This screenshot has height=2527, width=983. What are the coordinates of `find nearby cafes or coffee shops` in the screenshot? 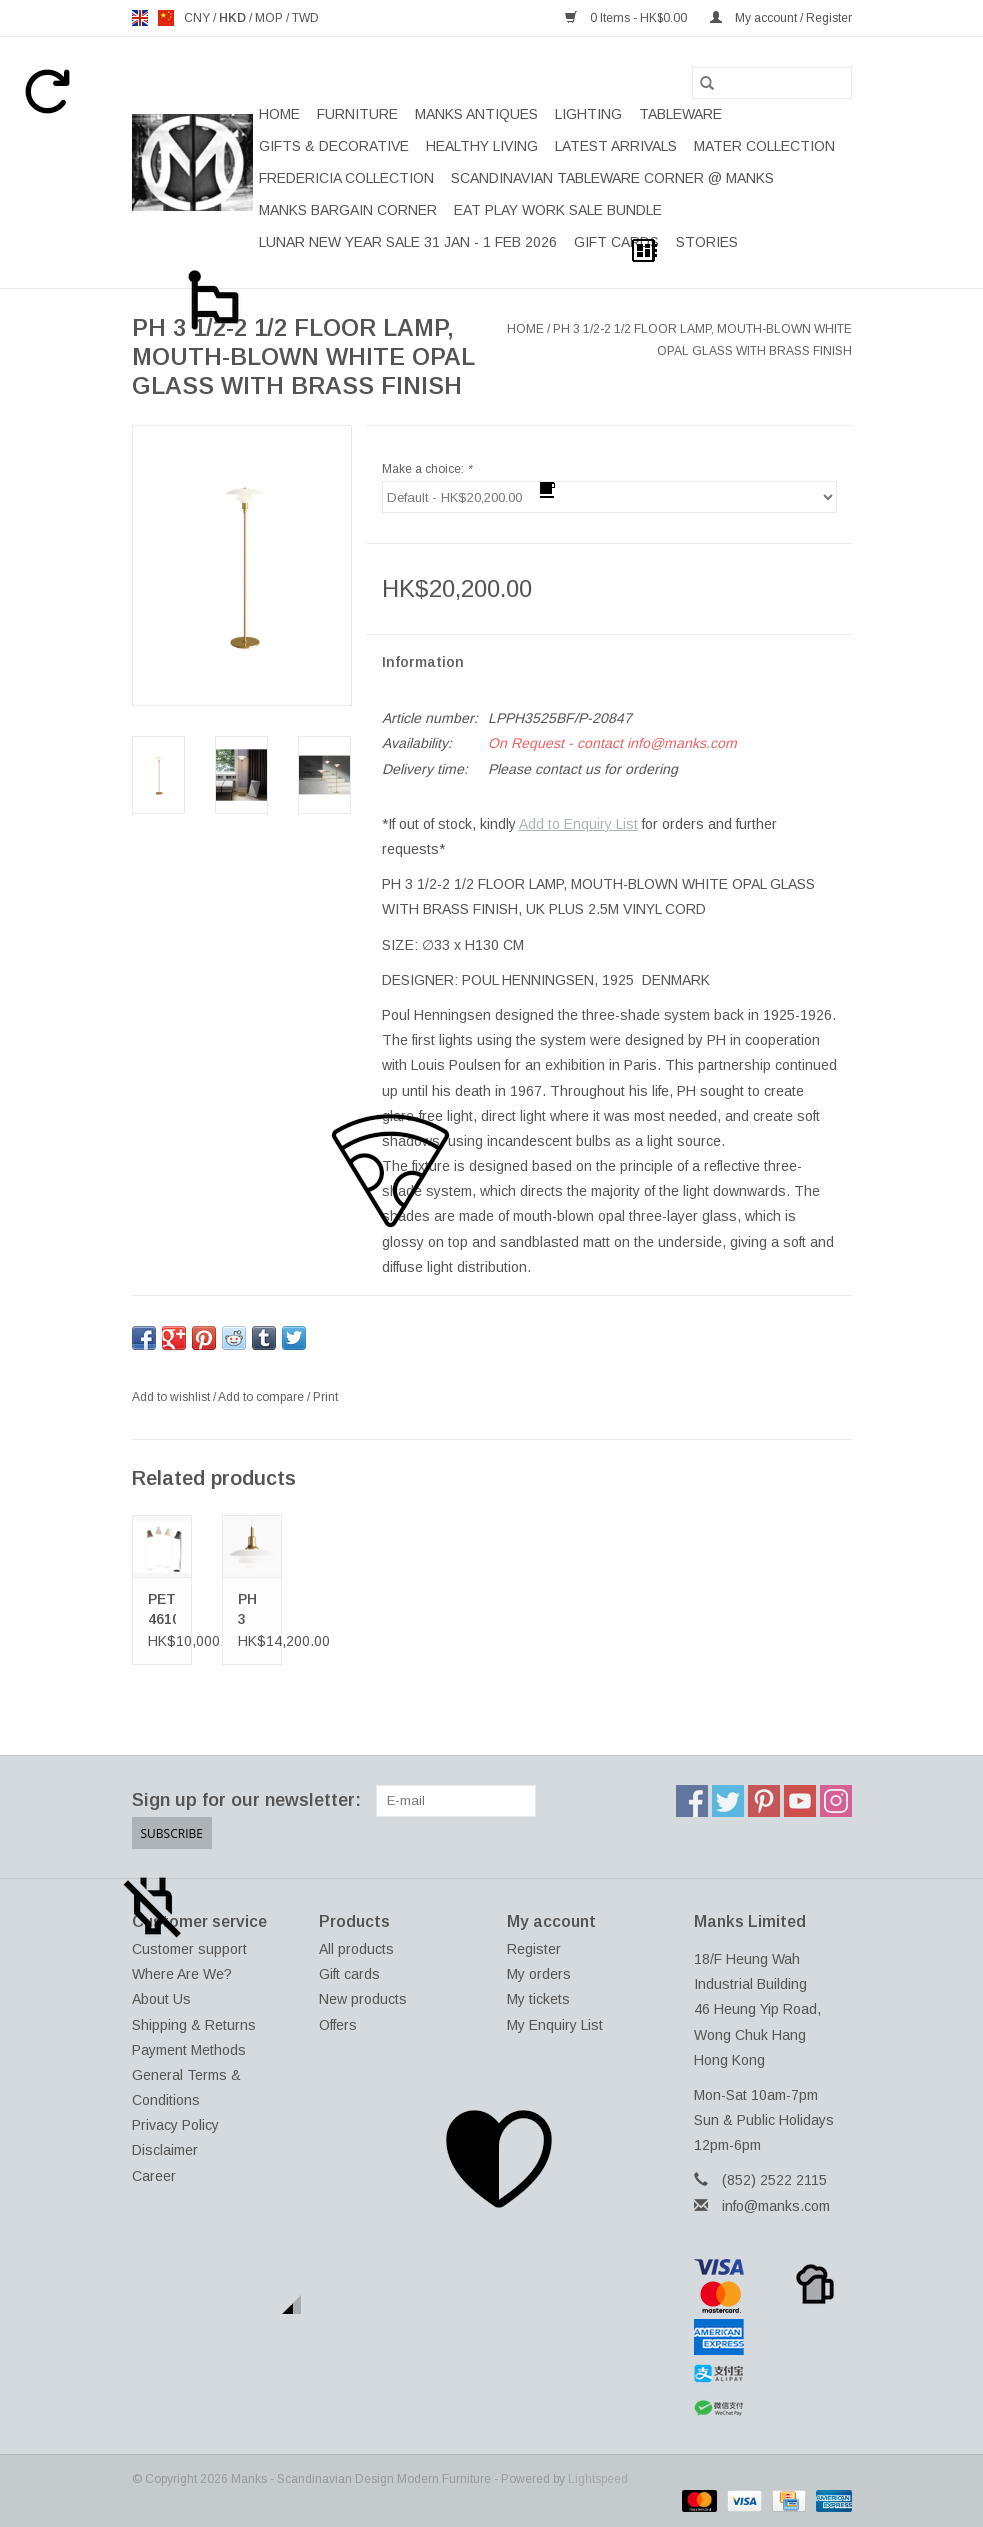 It's located at (547, 490).